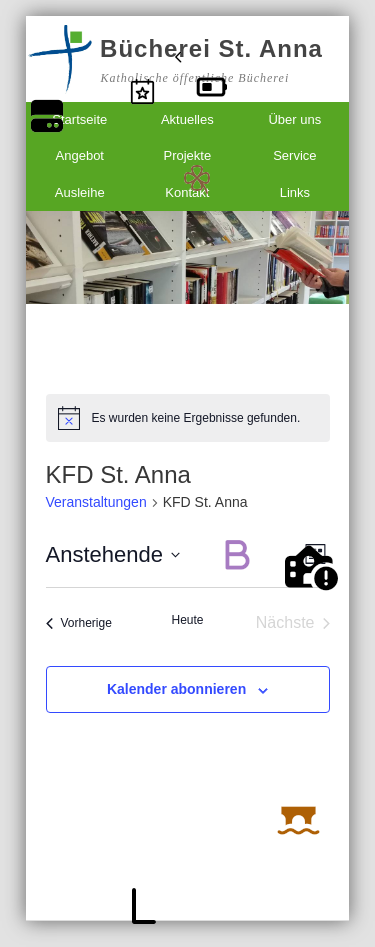 Image resolution: width=375 pixels, height=947 pixels. What do you see at coordinates (142, 92) in the screenshot?
I see `view favorite or starred events` at bounding box center [142, 92].